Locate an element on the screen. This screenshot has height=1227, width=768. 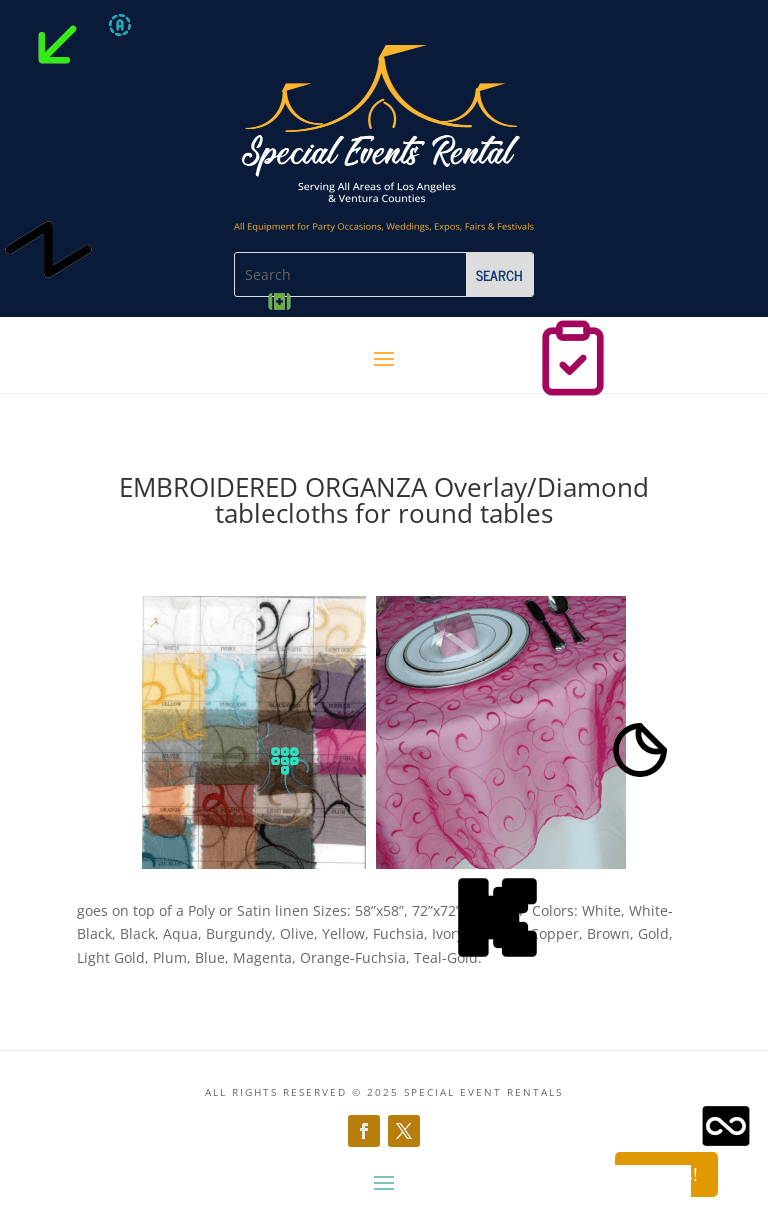
indicates a draft or pending annotation is located at coordinates (120, 25).